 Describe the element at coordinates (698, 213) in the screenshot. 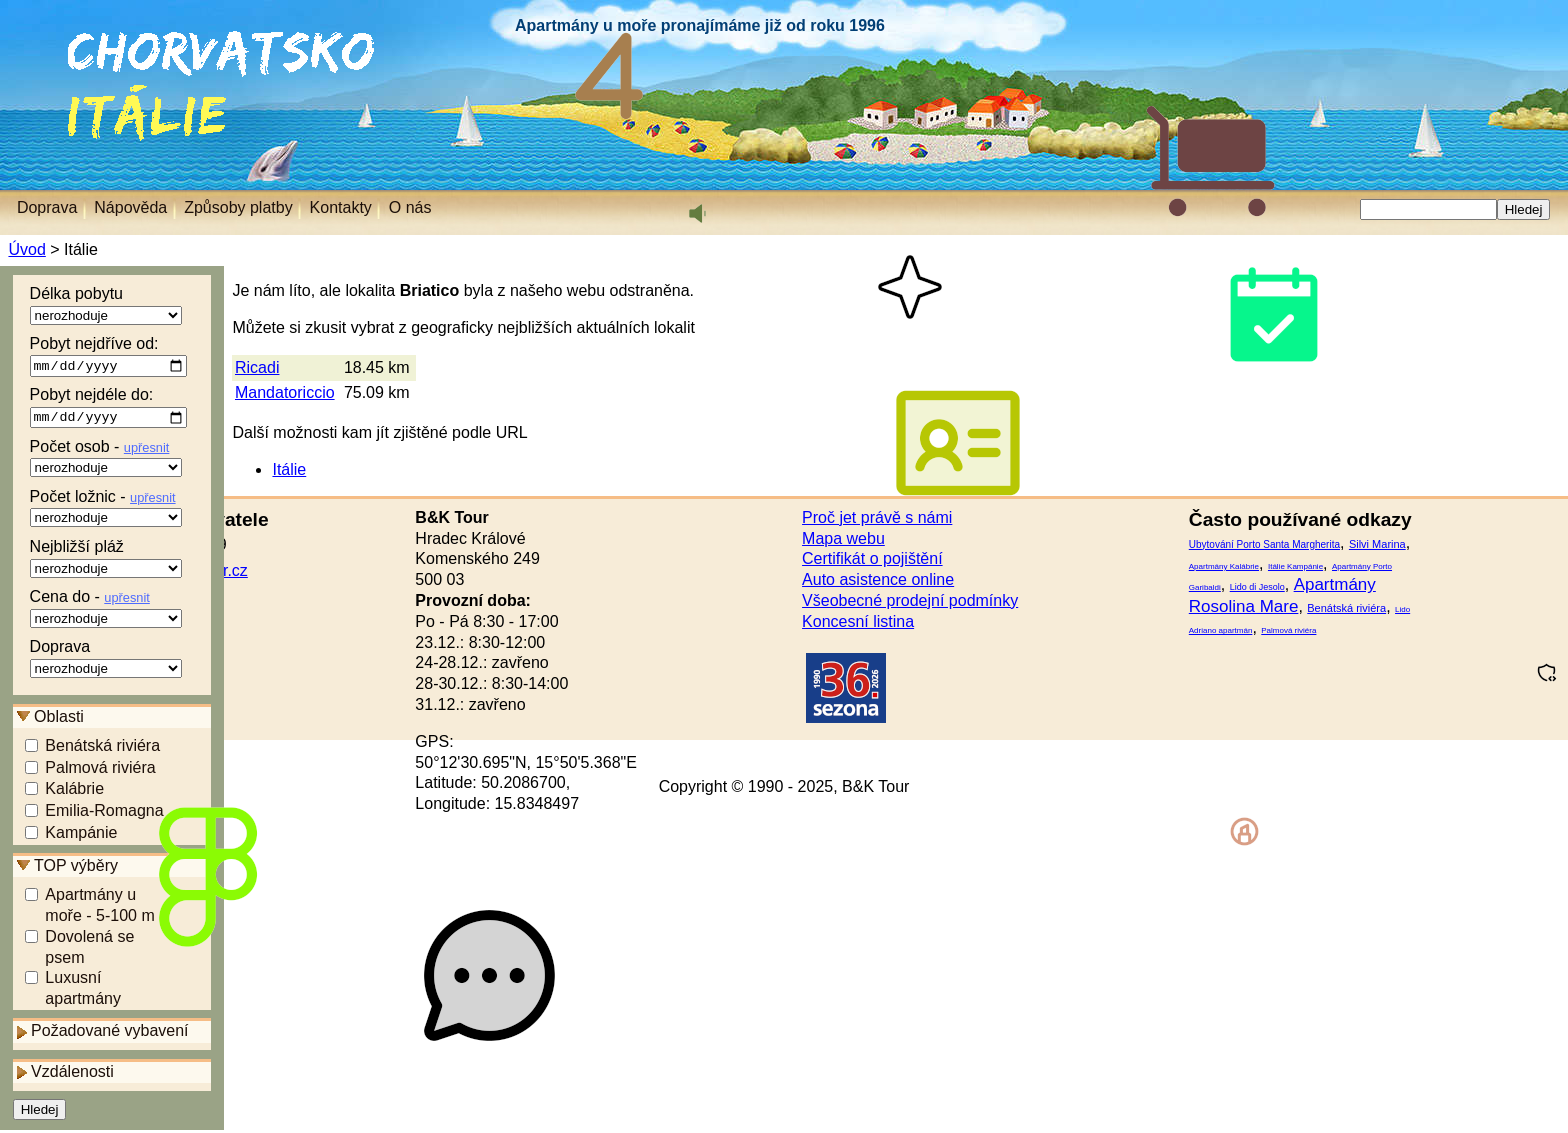

I see `adjust volume to low level` at that location.